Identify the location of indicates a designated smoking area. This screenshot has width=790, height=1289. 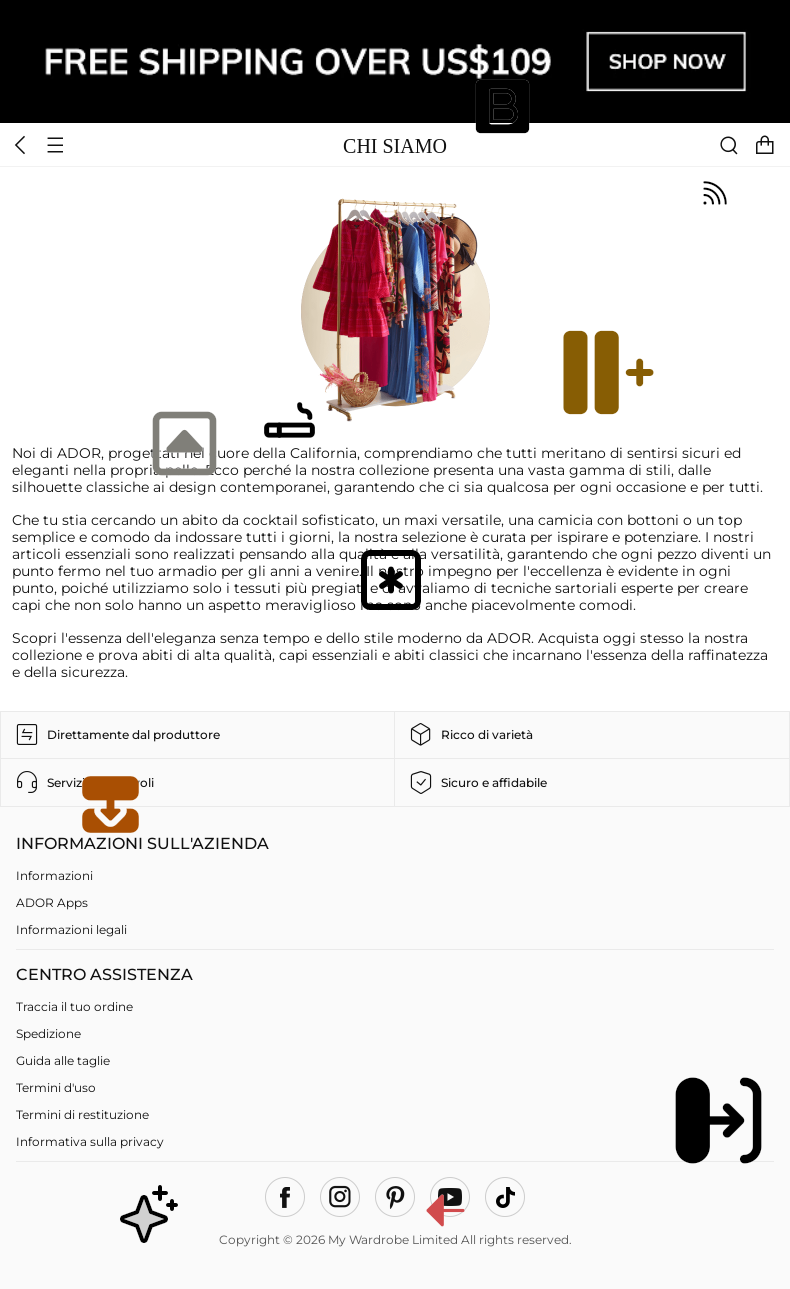
(289, 422).